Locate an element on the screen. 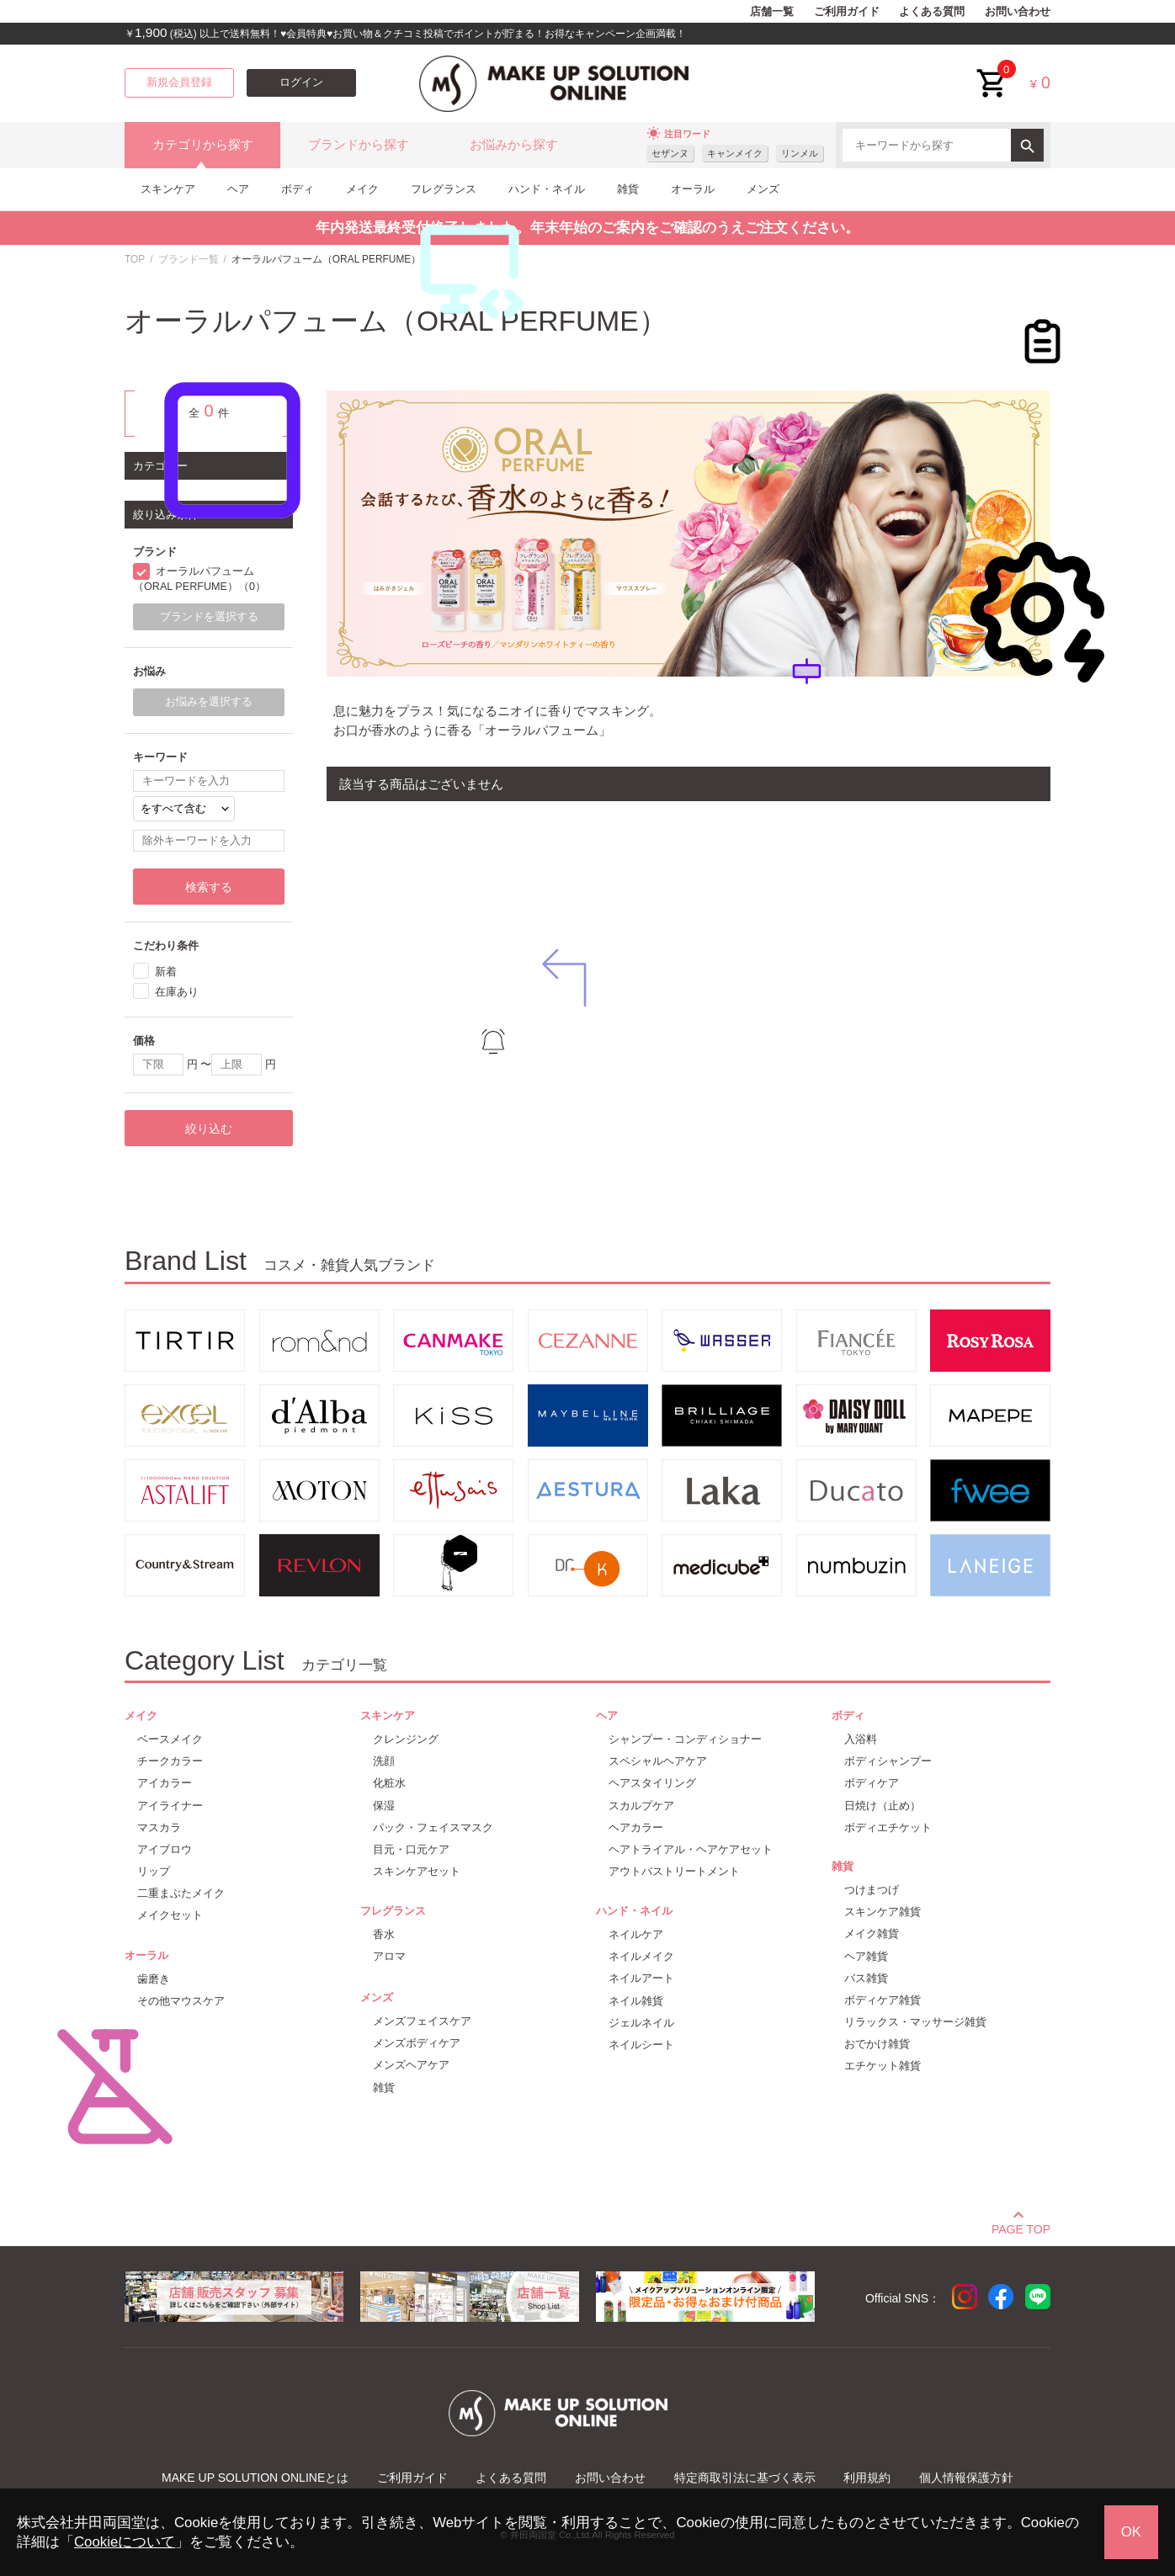 This screenshot has height=2576, width=1175. center align object horizontally is located at coordinates (806, 671).